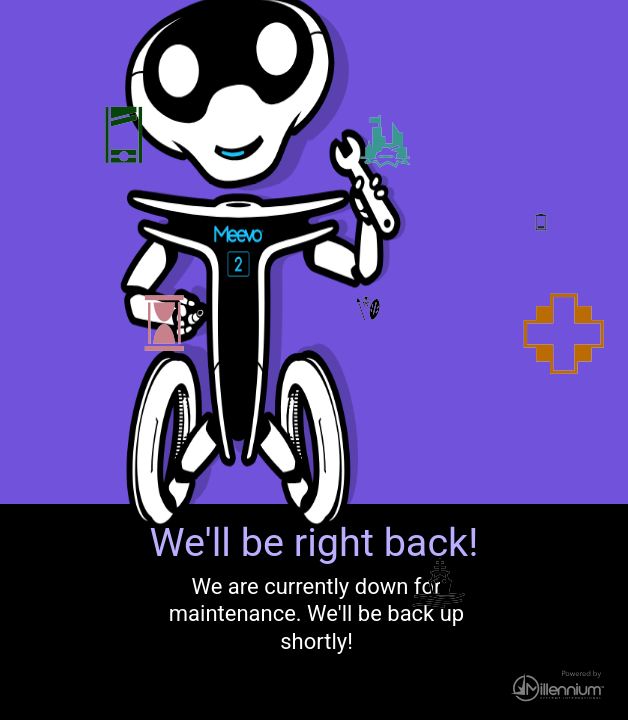 The width and height of the screenshot is (628, 720). Describe the element at coordinates (564, 333) in the screenshot. I see `access health or medical features` at that location.